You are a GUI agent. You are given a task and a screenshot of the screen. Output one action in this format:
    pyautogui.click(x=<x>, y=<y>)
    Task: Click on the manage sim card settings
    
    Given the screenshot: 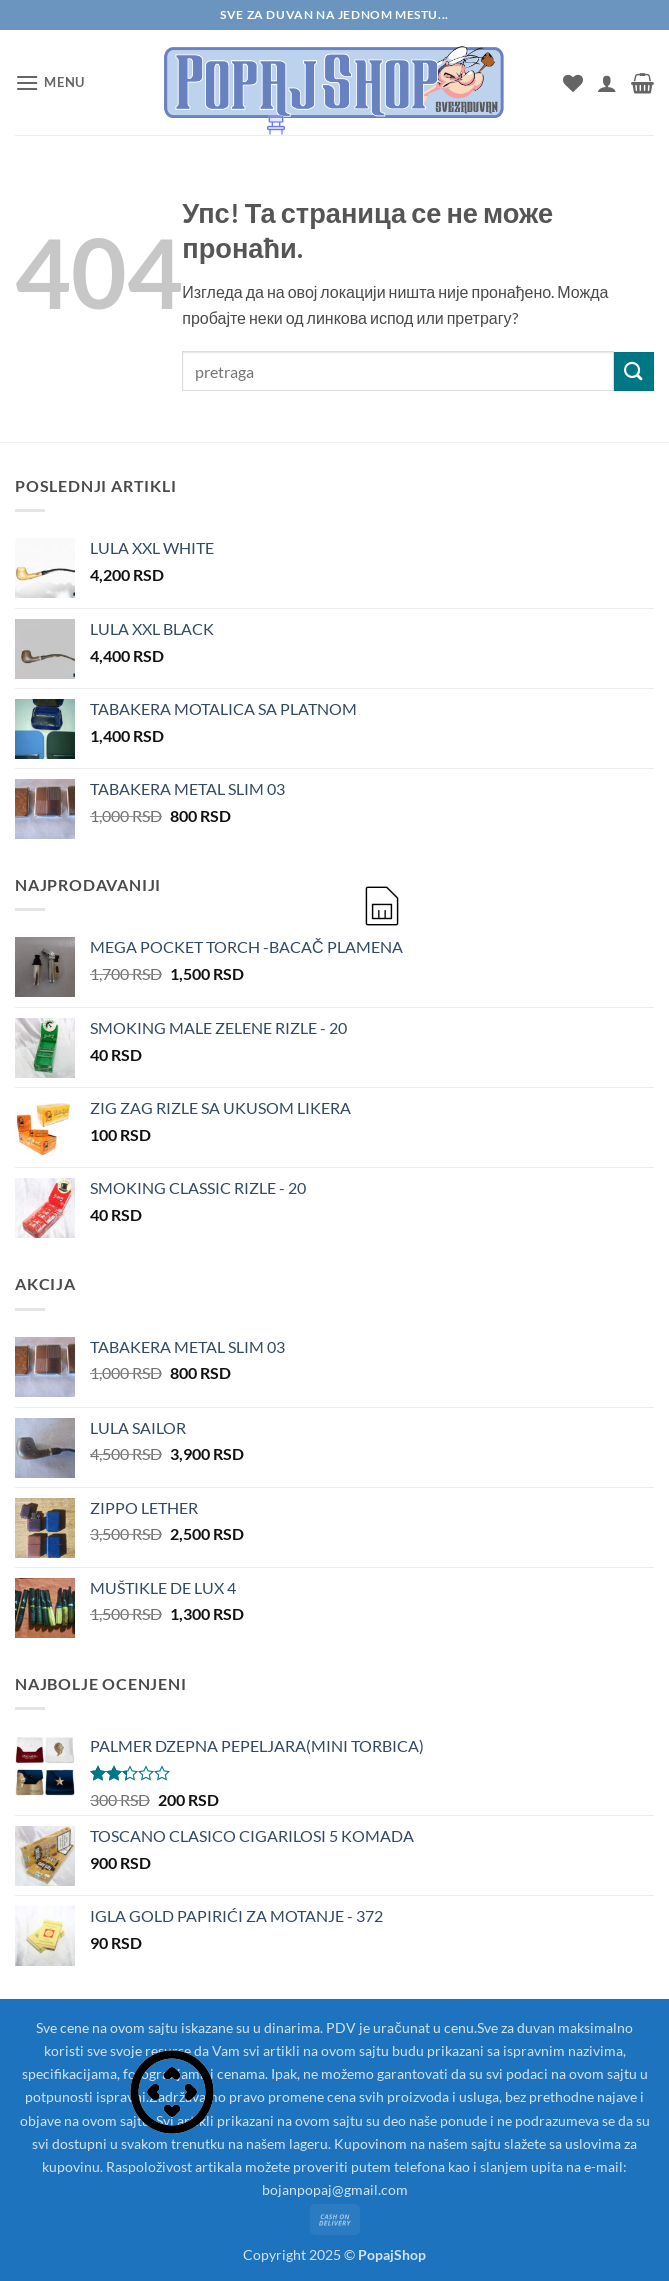 What is the action you would take?
    pyautogui.click(x=382, y=906)
    